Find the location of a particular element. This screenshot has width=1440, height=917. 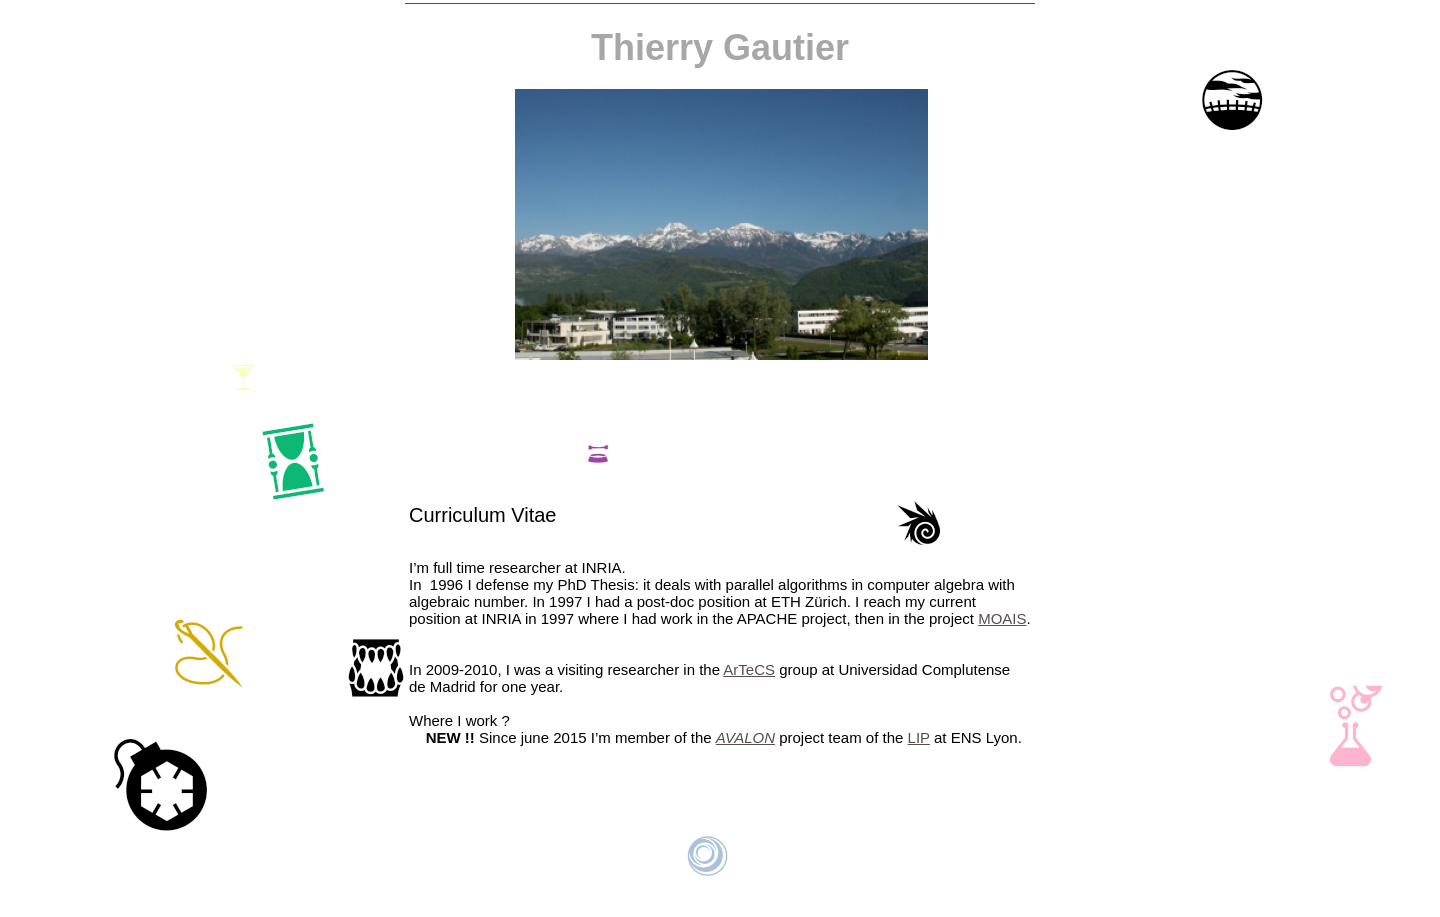

access sewing or crafting tools is located at coordinates (208, 653).